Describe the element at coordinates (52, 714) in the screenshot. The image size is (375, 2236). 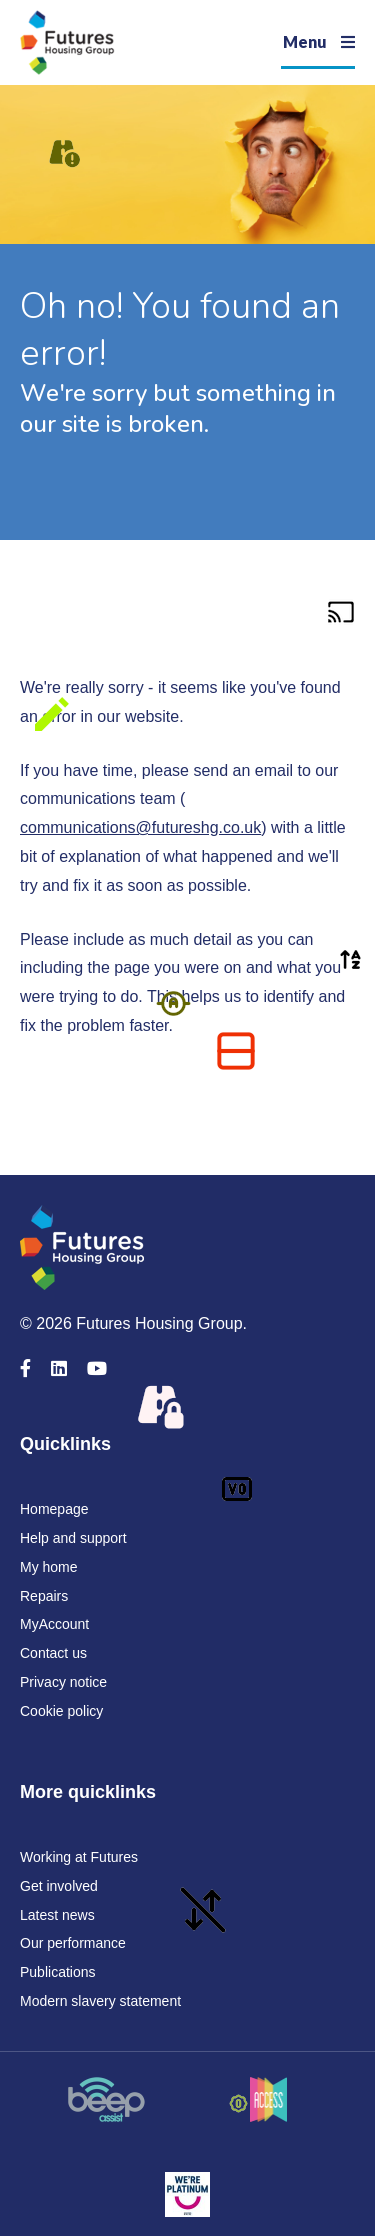
I see `edit this item` at that location.